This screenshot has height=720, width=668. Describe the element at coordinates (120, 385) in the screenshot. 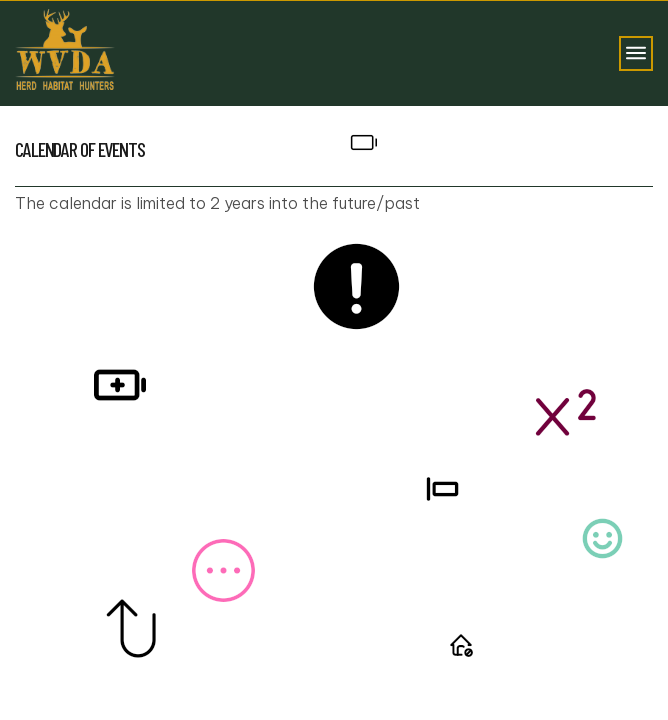

I see `add or extend battery life` at that location.